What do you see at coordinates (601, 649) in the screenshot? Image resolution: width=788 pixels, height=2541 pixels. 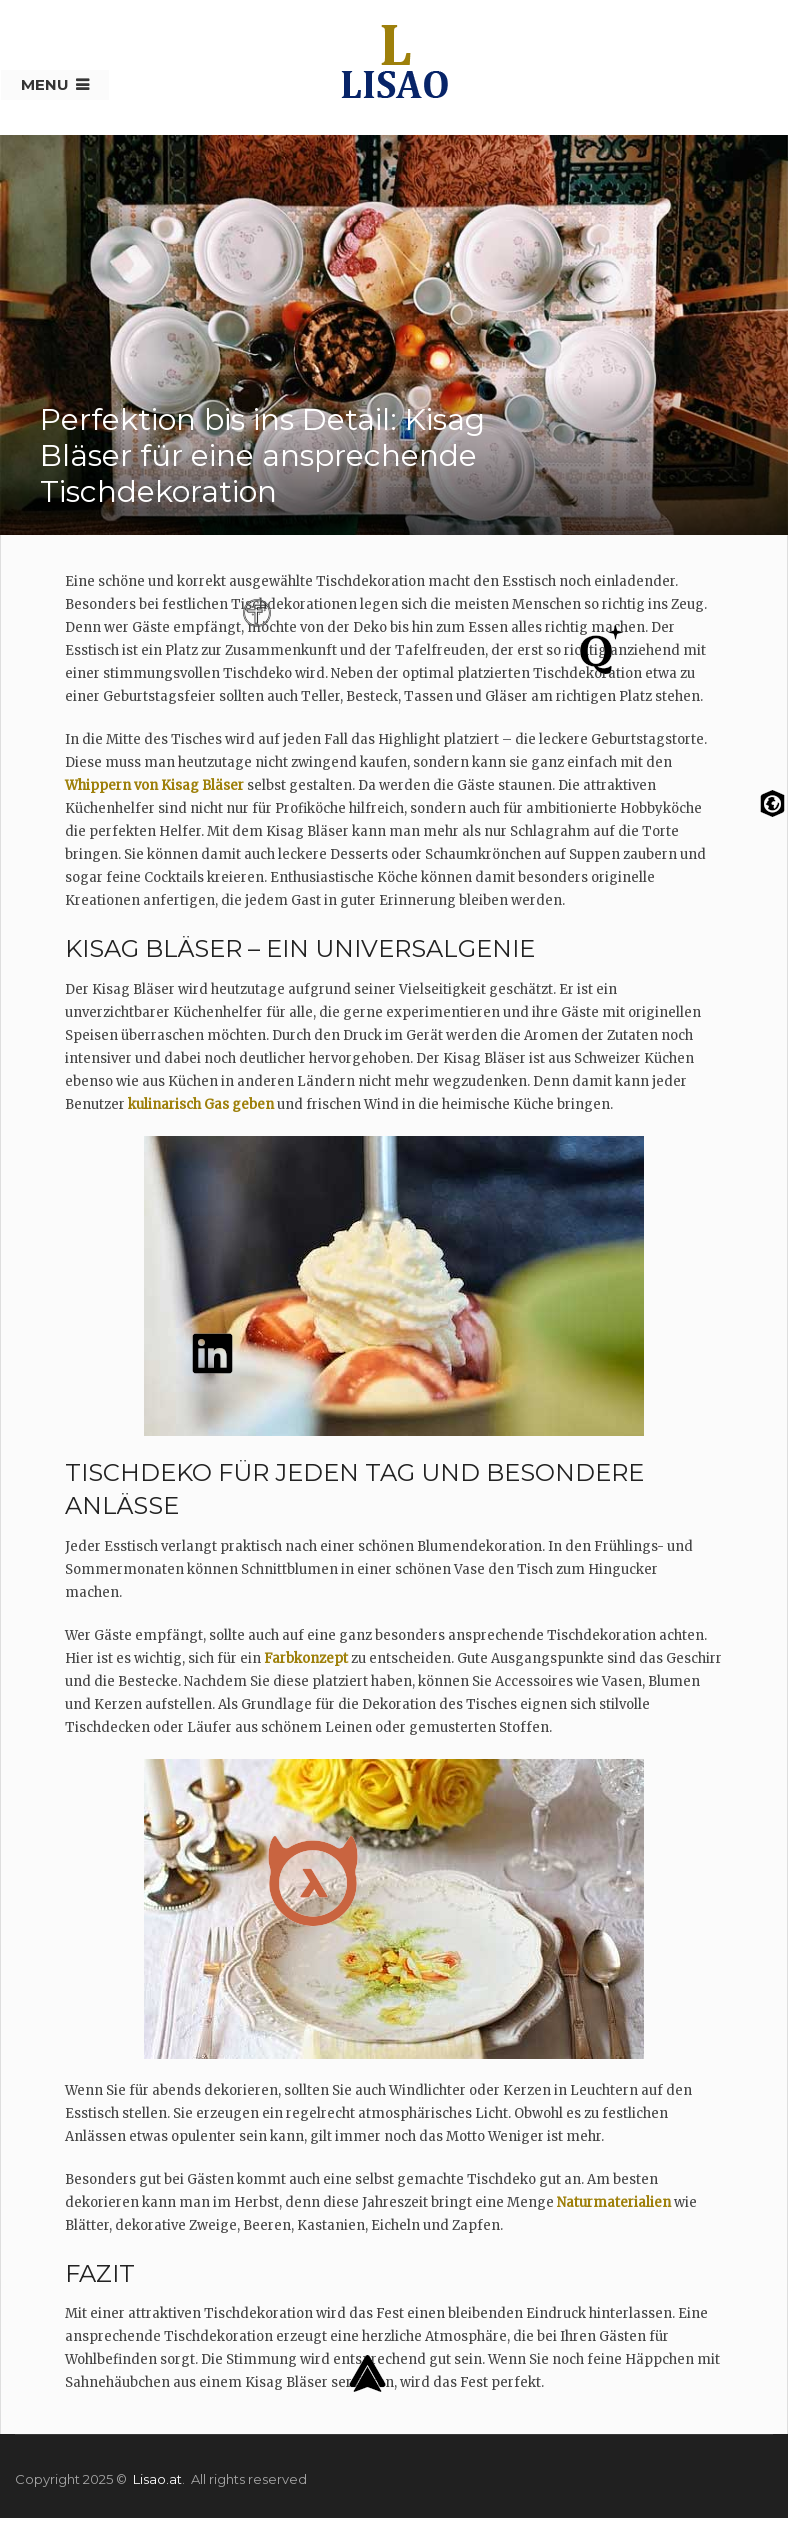 I see `open qwant search engine` at bounding box center [601, 649].